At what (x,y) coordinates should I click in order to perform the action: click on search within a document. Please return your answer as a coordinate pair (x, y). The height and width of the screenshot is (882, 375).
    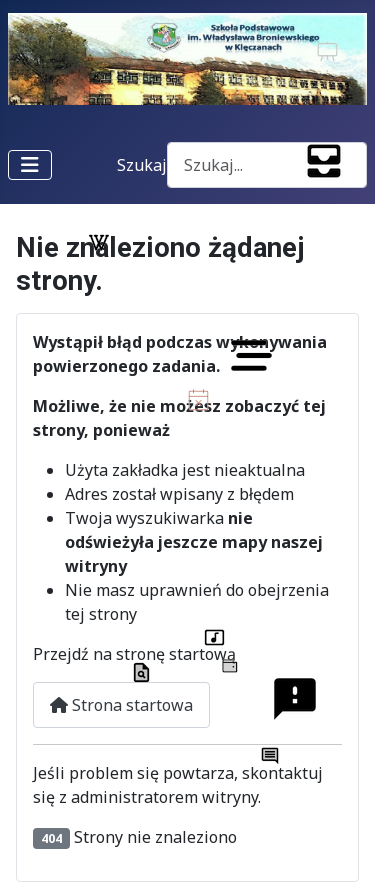
    Looking at the image, I should click on (141, 672).